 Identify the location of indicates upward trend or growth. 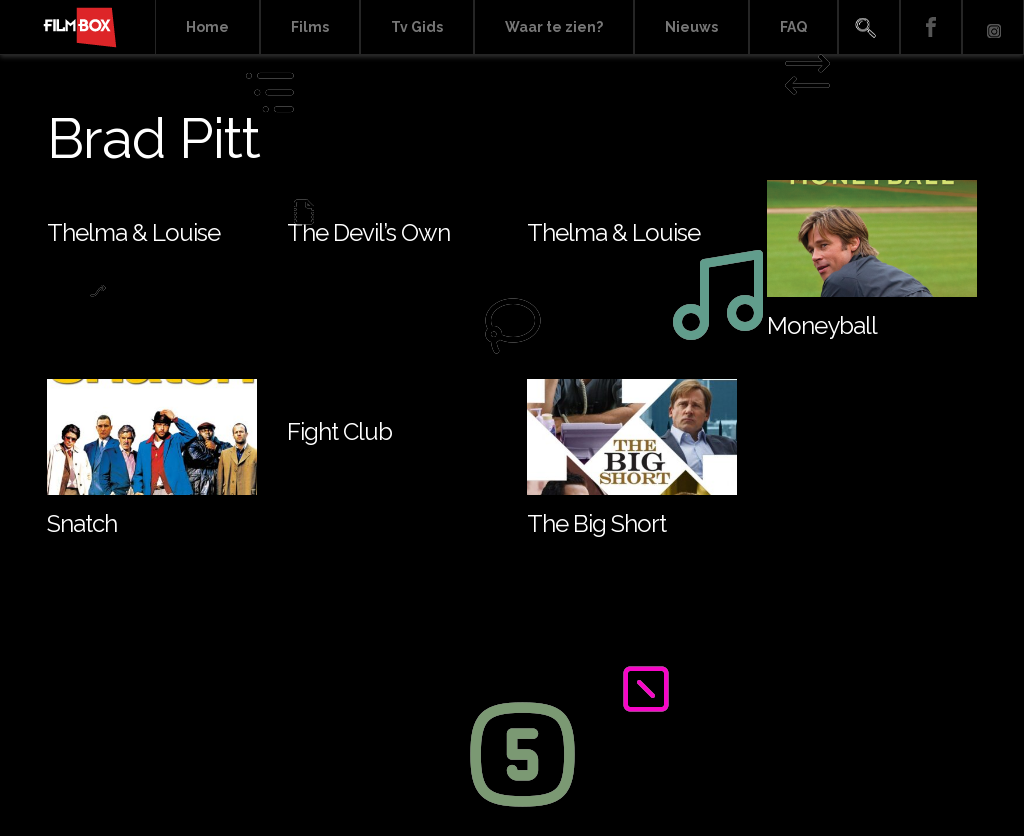
(98, 291).